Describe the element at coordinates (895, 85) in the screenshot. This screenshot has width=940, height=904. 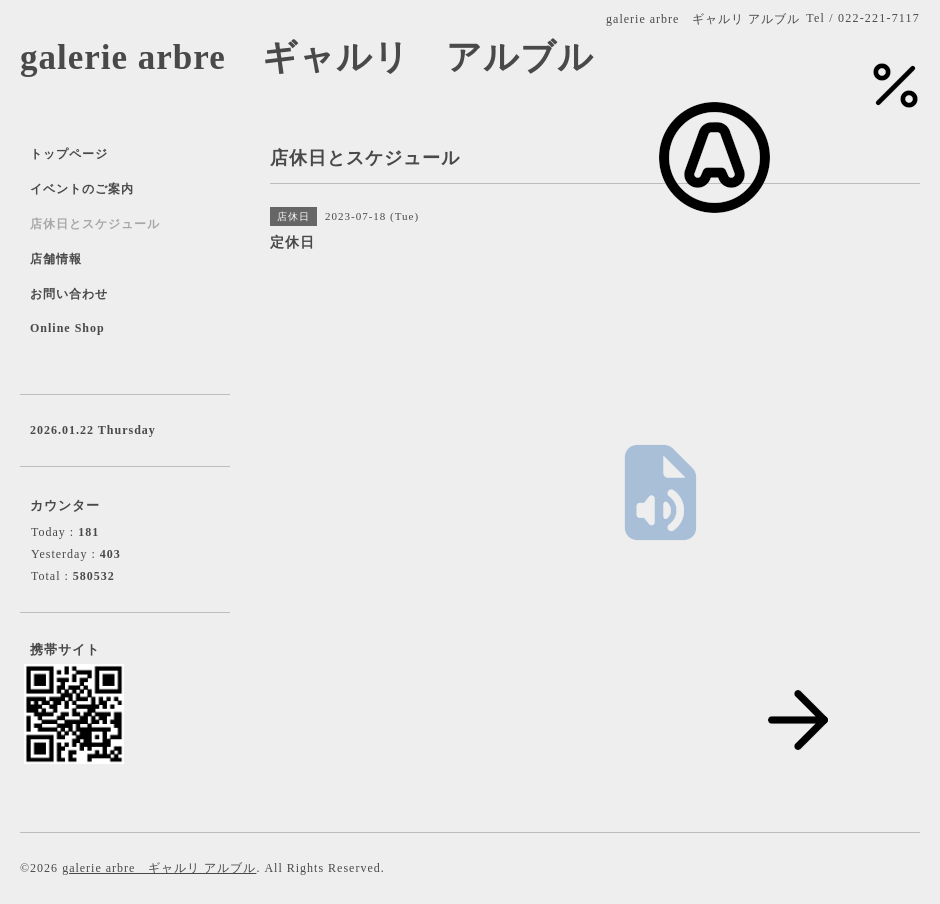
I see `view or apply a discount` at that location.